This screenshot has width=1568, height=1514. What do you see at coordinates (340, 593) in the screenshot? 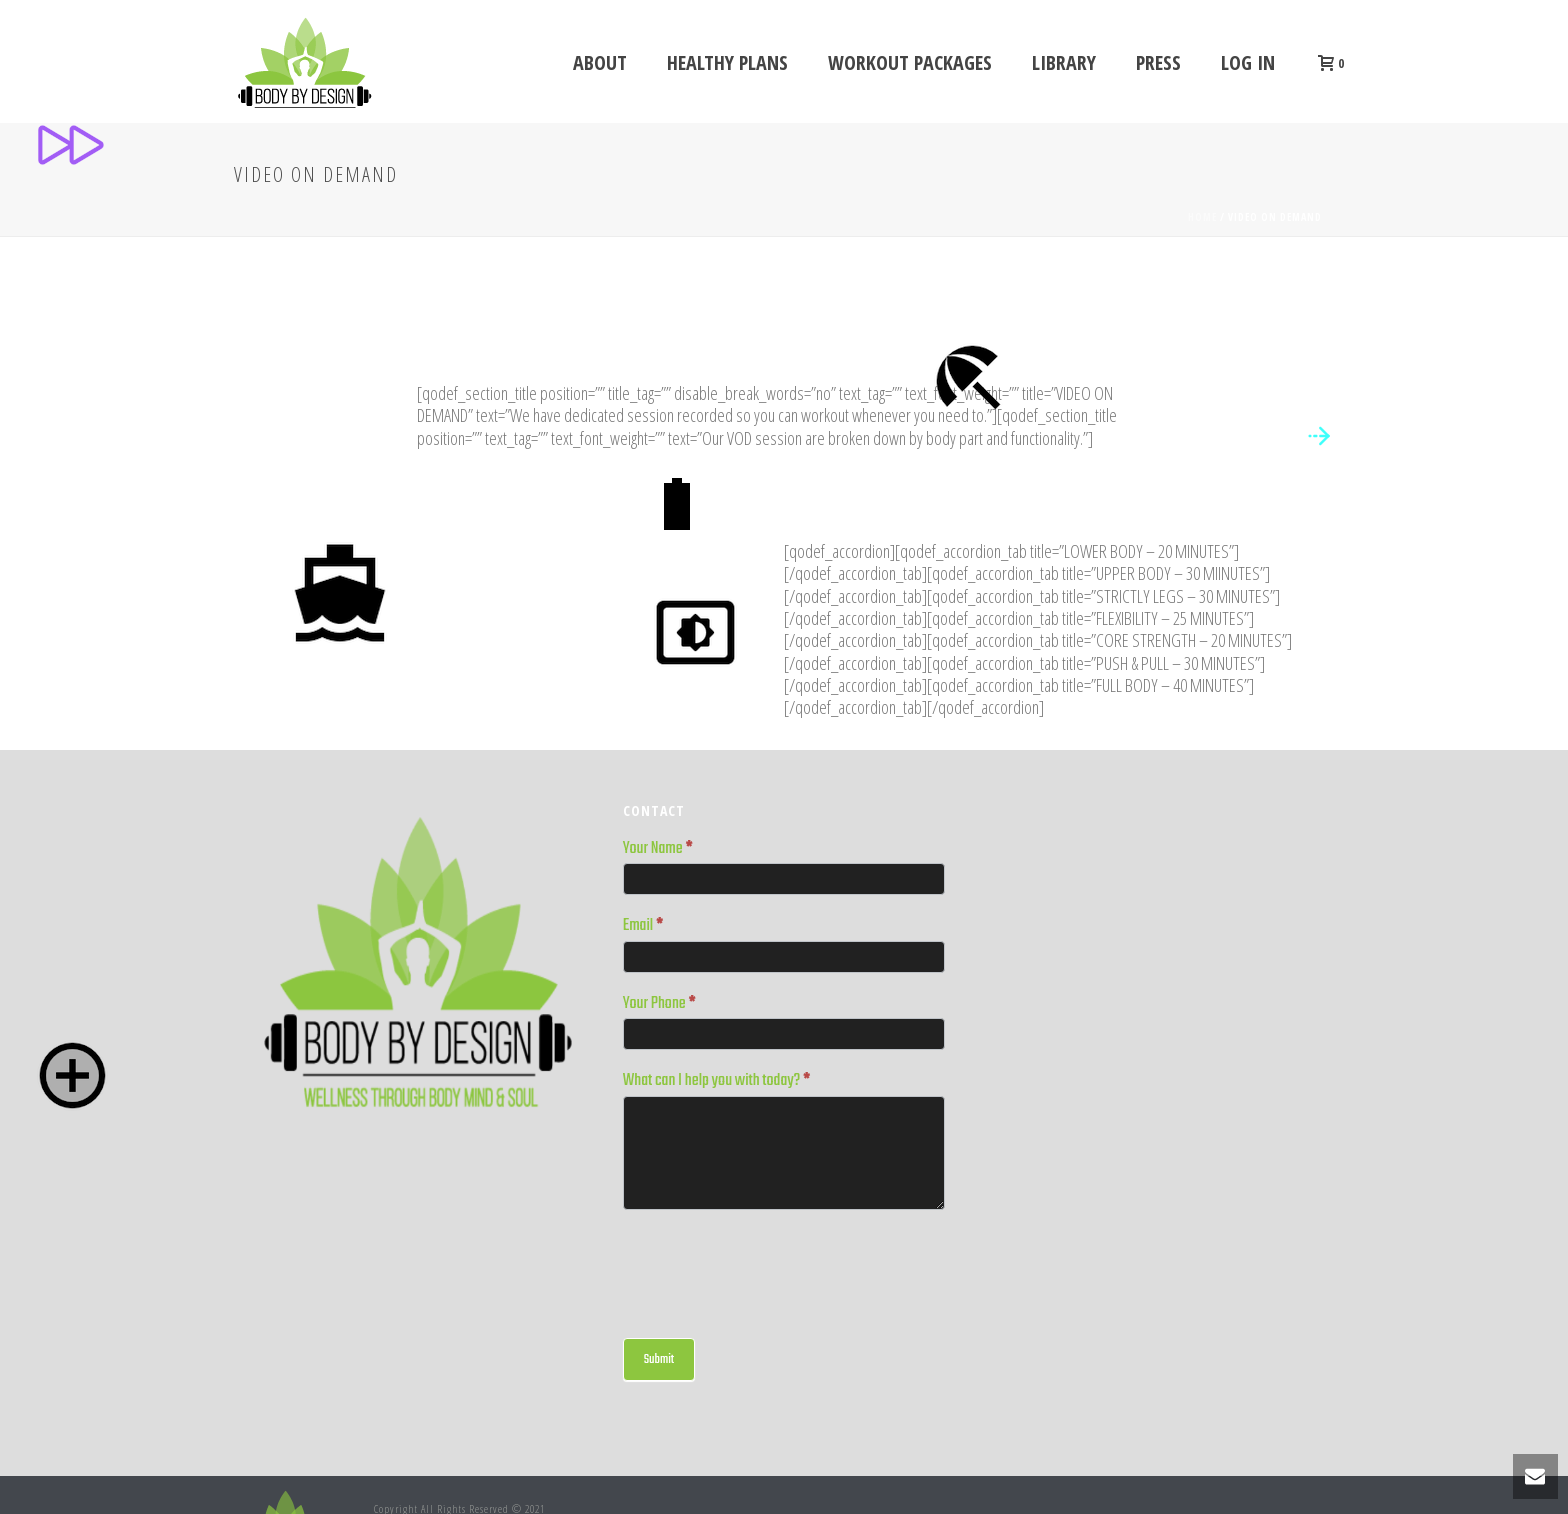
I see `get directions by ferry or boat` at bounding box center [340, 593].